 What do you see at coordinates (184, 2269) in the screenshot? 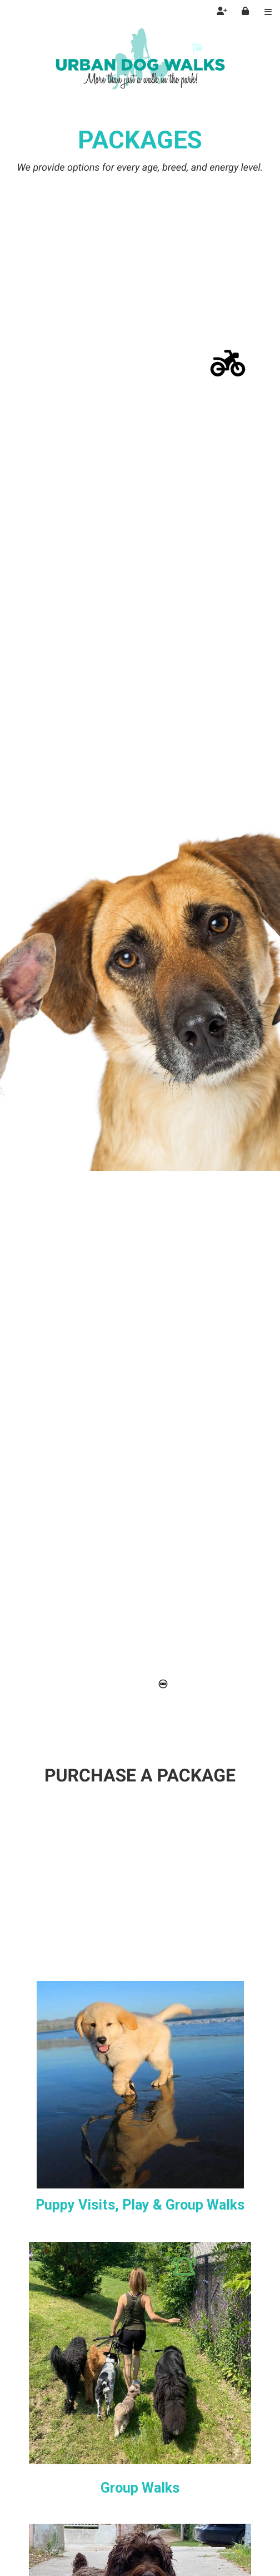
I see `indicates an active notification or alert` at bounding box center [184, 2269].